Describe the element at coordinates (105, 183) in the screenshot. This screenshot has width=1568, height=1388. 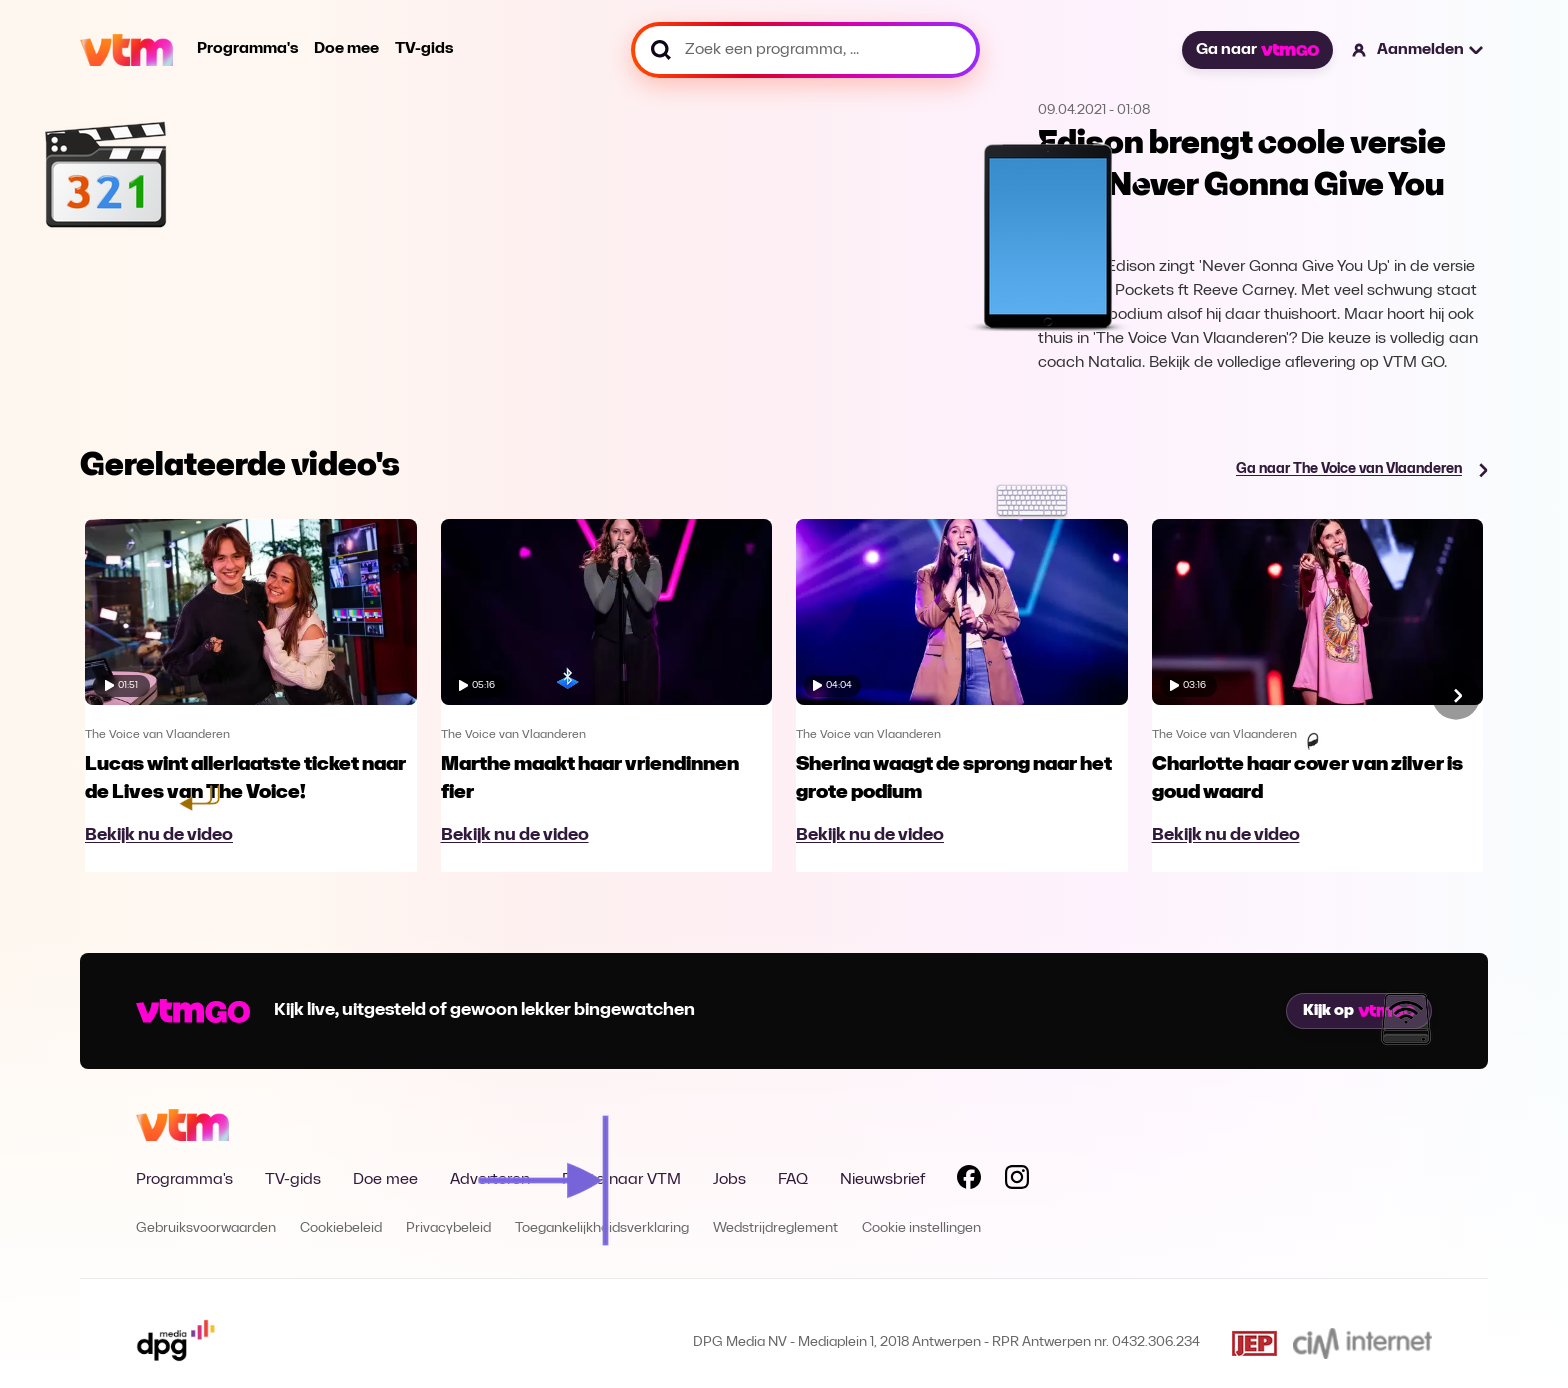
I see `open folder containing media player classic files` at that location.